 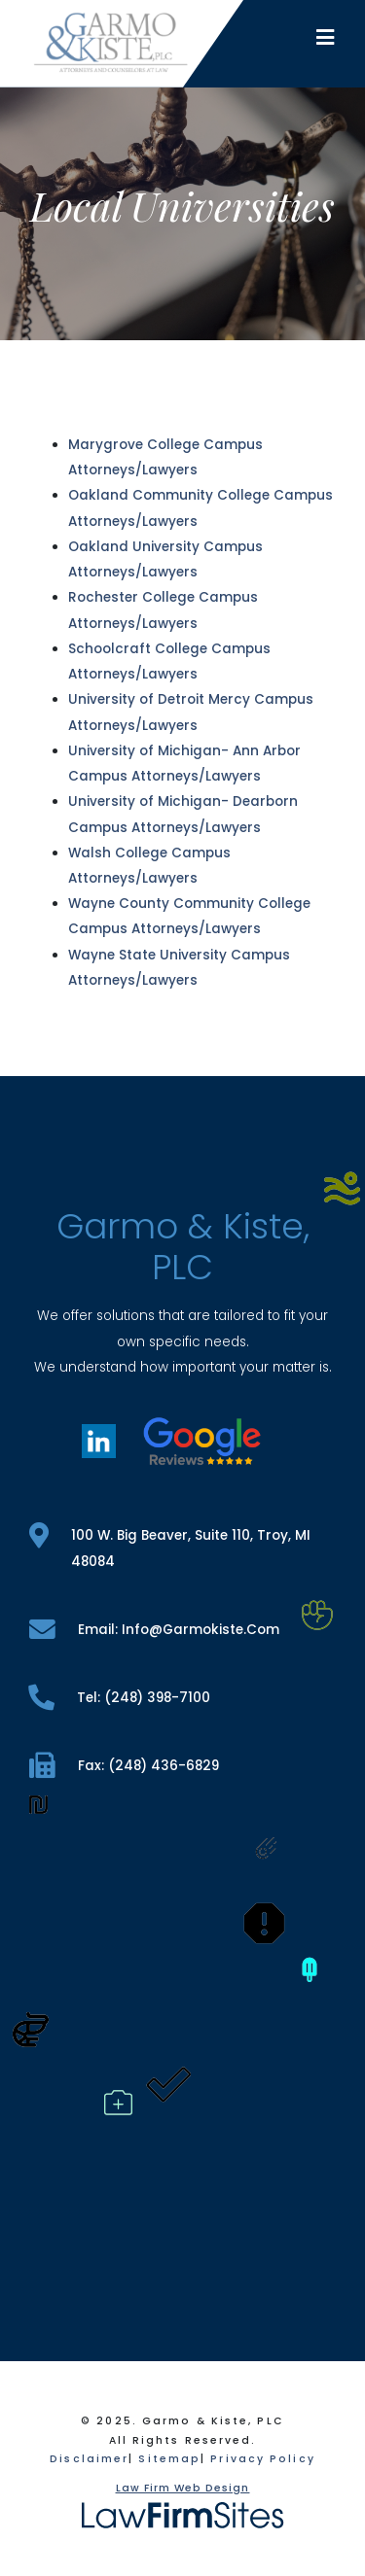 I want to click on indicates a trending or viral item, so click(x=266, y=1848).